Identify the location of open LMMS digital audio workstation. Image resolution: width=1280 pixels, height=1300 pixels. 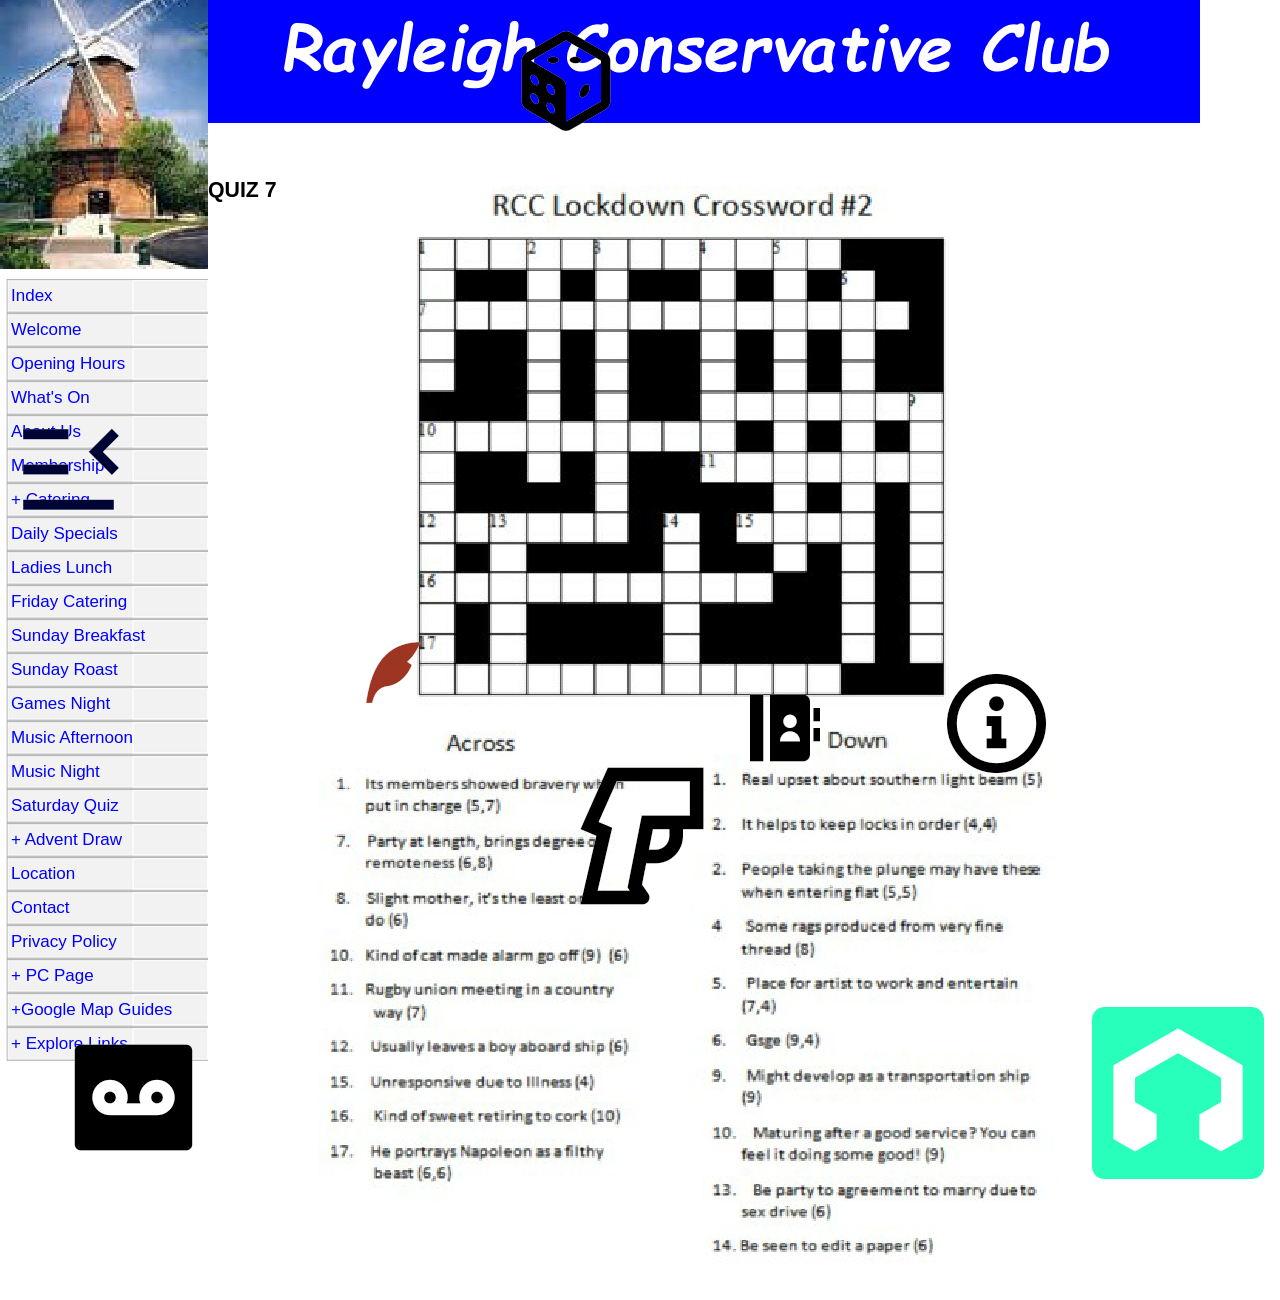
(1178, 1093).